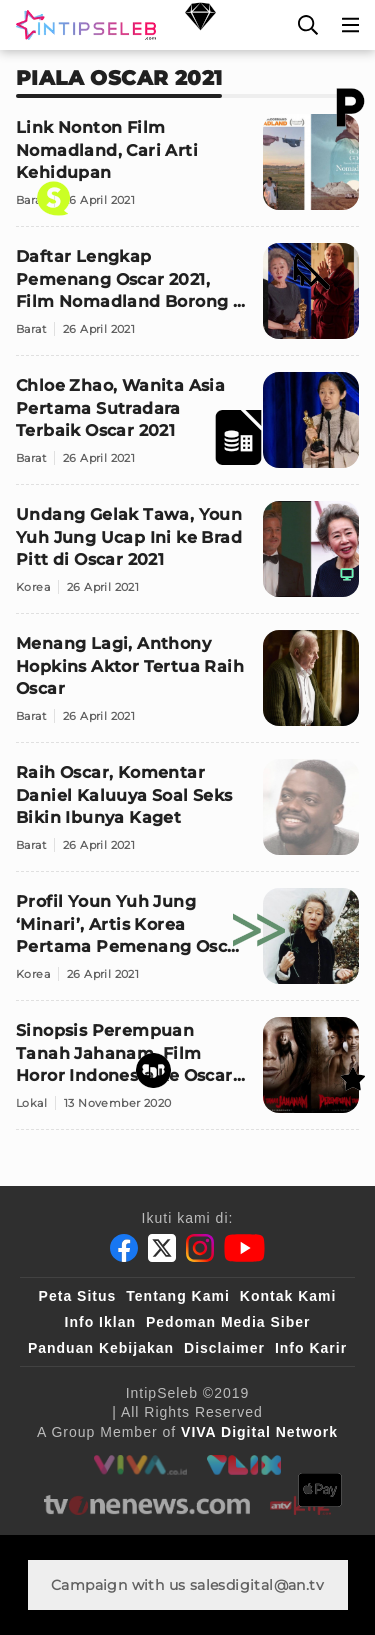 This screenshot has width=375, height=1635. What do you see at coordinates (200, 16) in the screenshot?
I see `open Sketch design app` at bounding box center [200, 16].